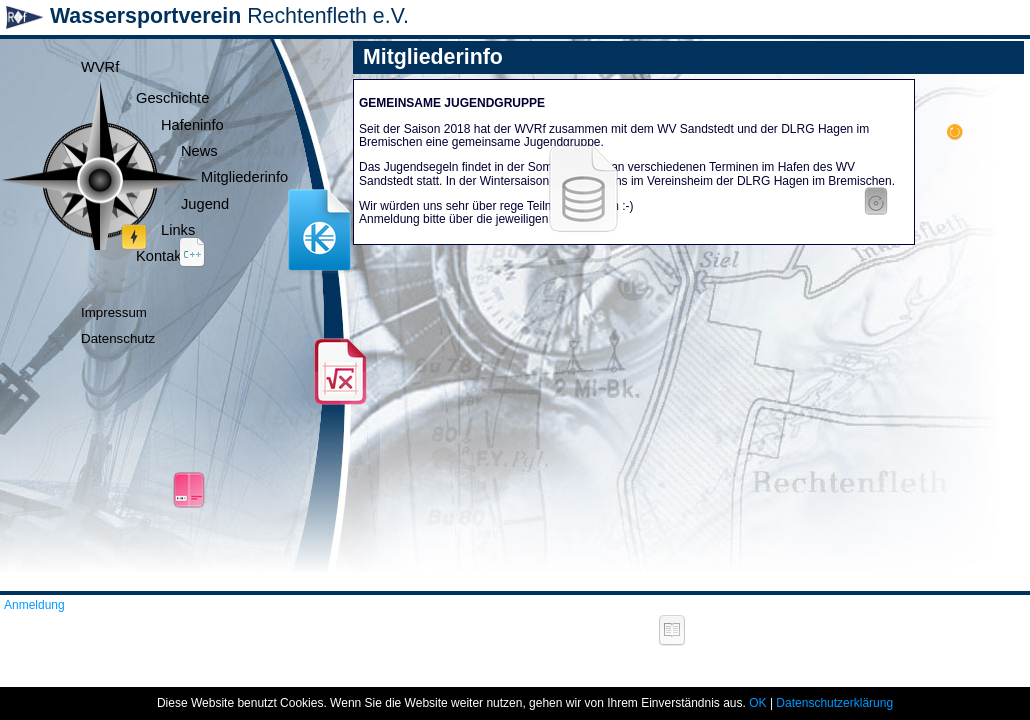  Describe the element at coordinates (955, 132) in the screenshot. I see `restart the system` at that location.